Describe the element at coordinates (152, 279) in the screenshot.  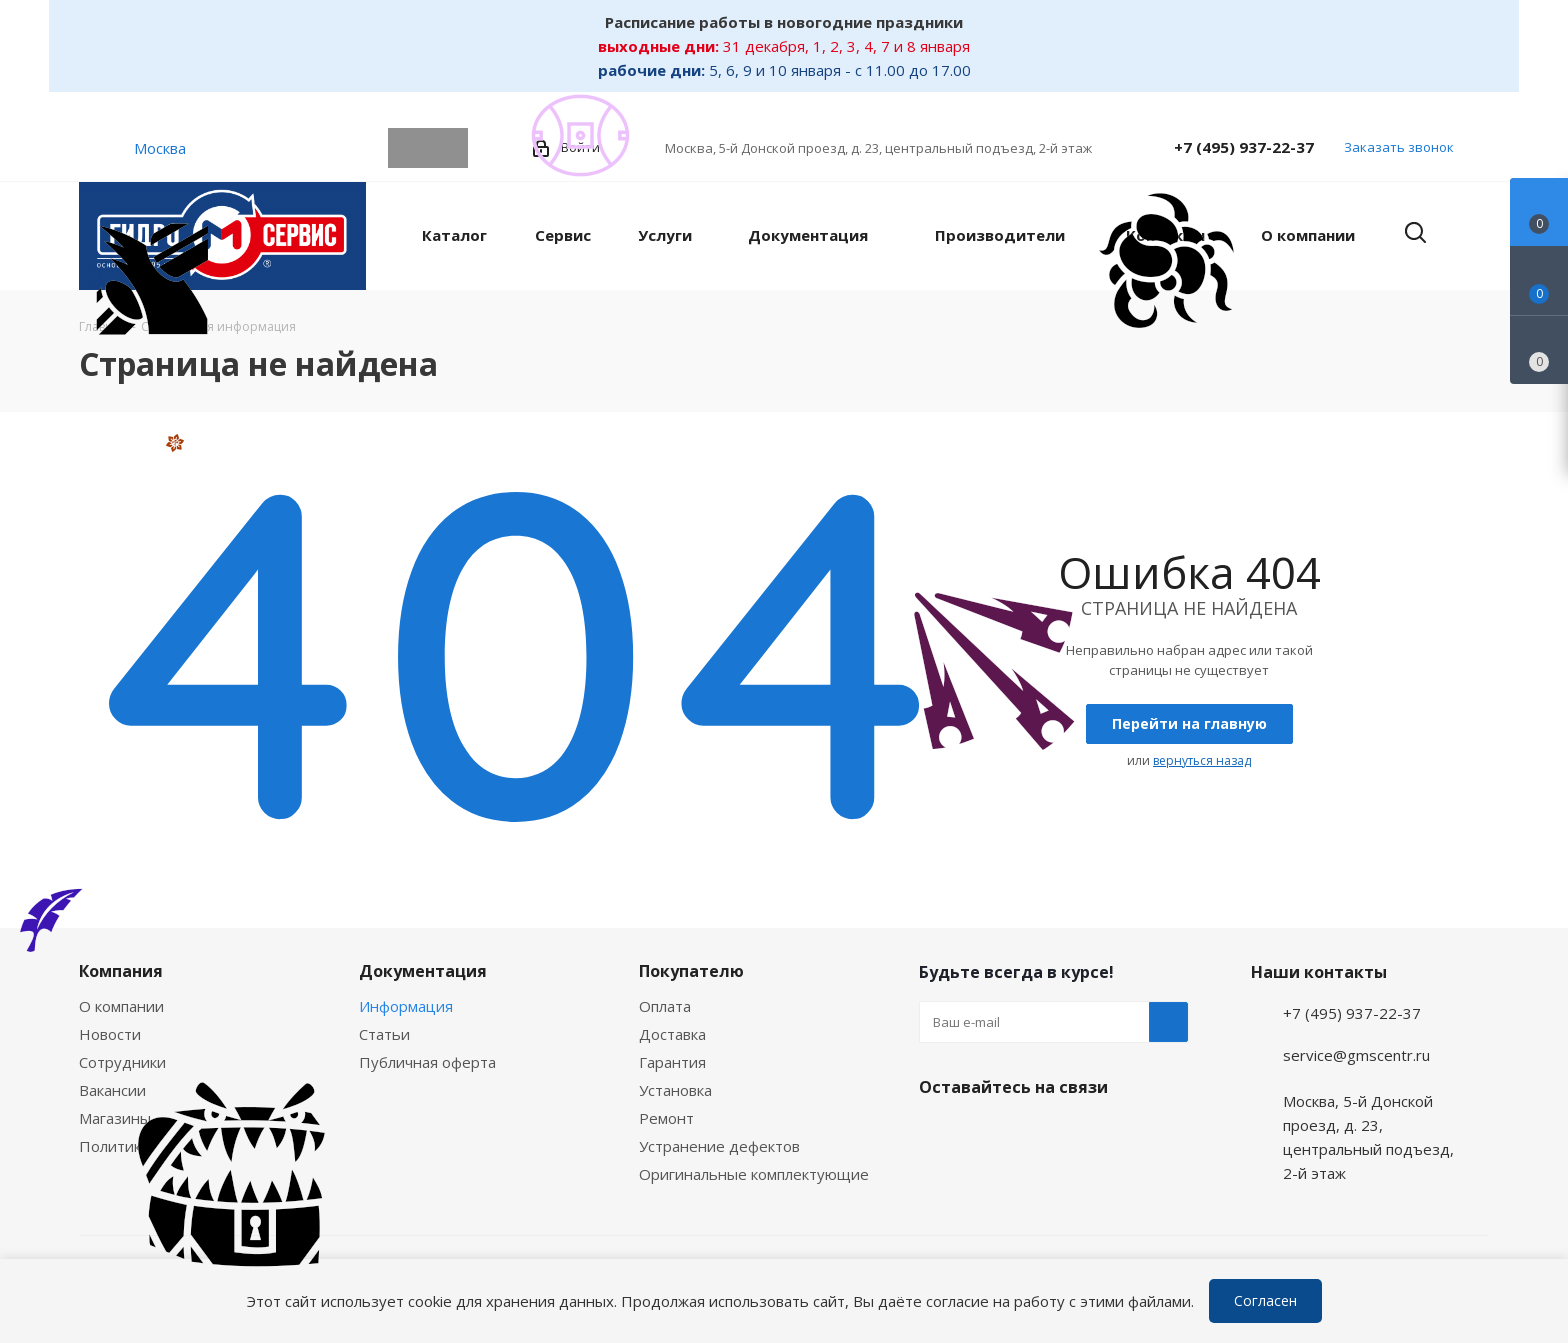
I see `split wood or gather firewood in a crafting game` at that location.